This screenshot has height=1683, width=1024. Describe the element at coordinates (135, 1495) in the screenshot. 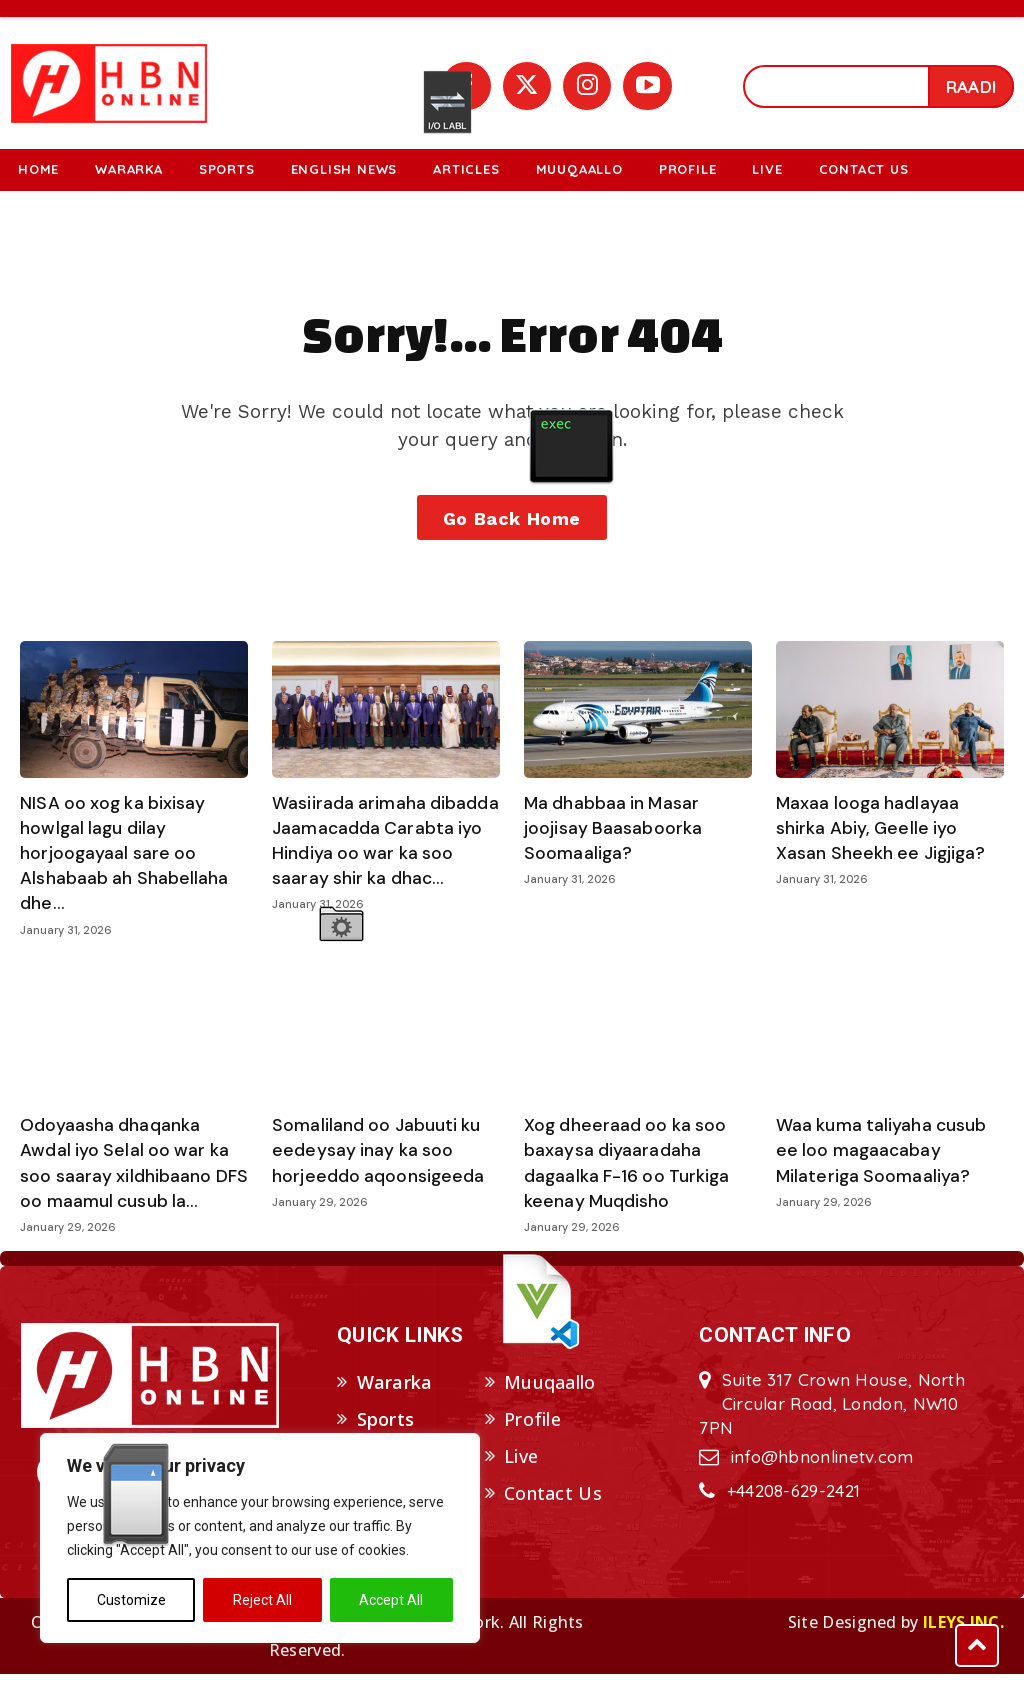

I see `memory stick pro duo storage device` at that location.